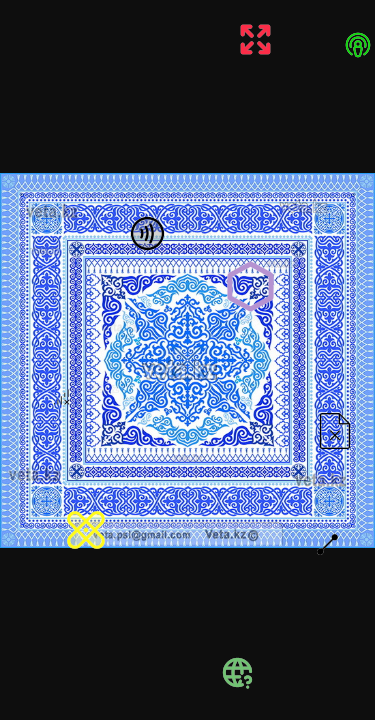  I want to click on delete or remove a file, so click(335, 431).